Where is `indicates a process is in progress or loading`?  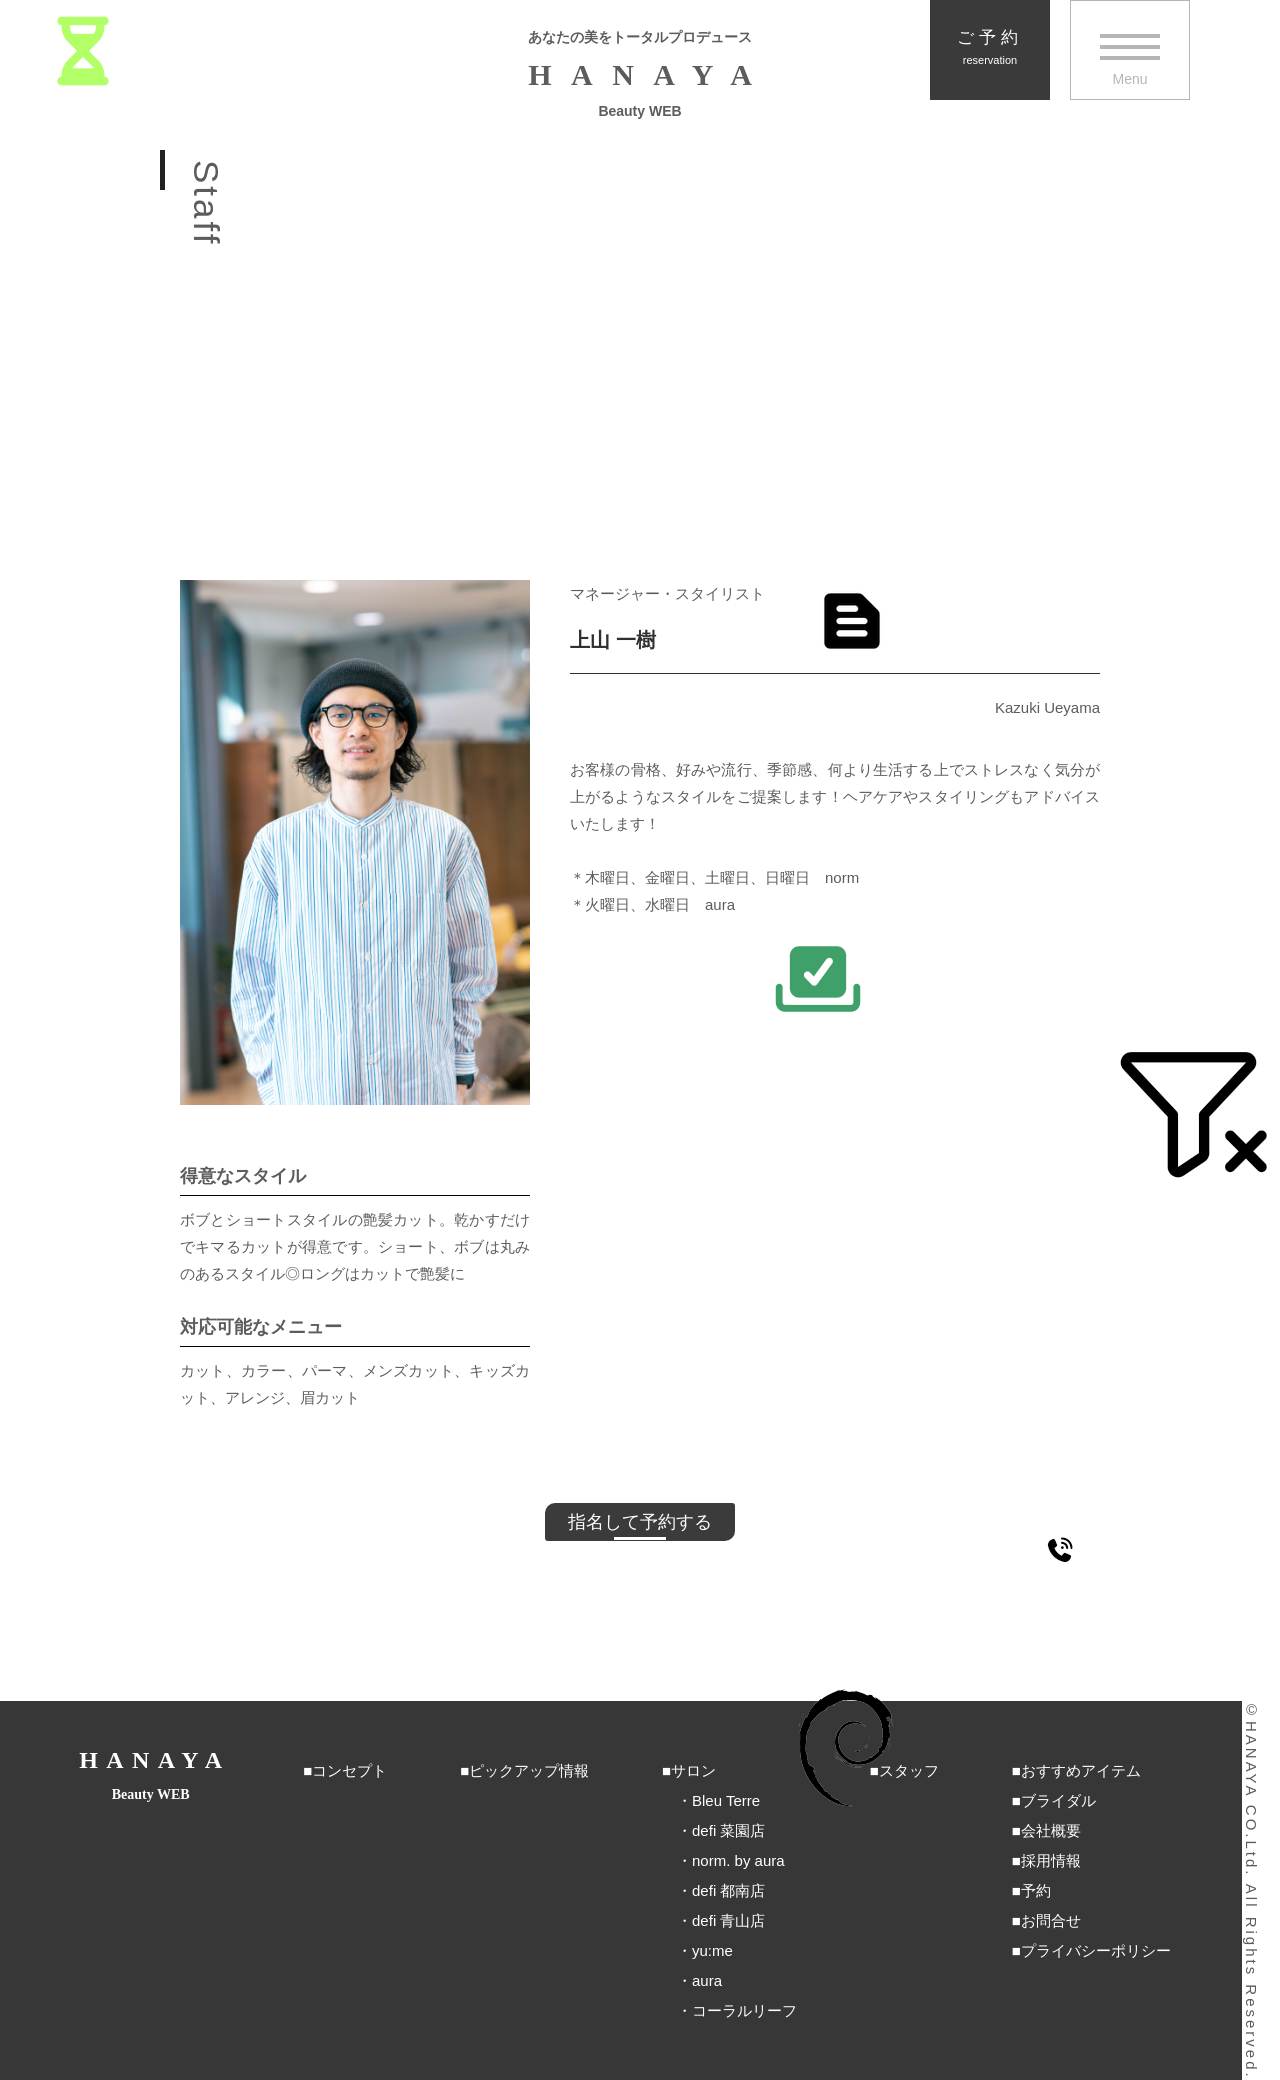
indicates a process is in progress or loading is located at coordinates (83, 51).